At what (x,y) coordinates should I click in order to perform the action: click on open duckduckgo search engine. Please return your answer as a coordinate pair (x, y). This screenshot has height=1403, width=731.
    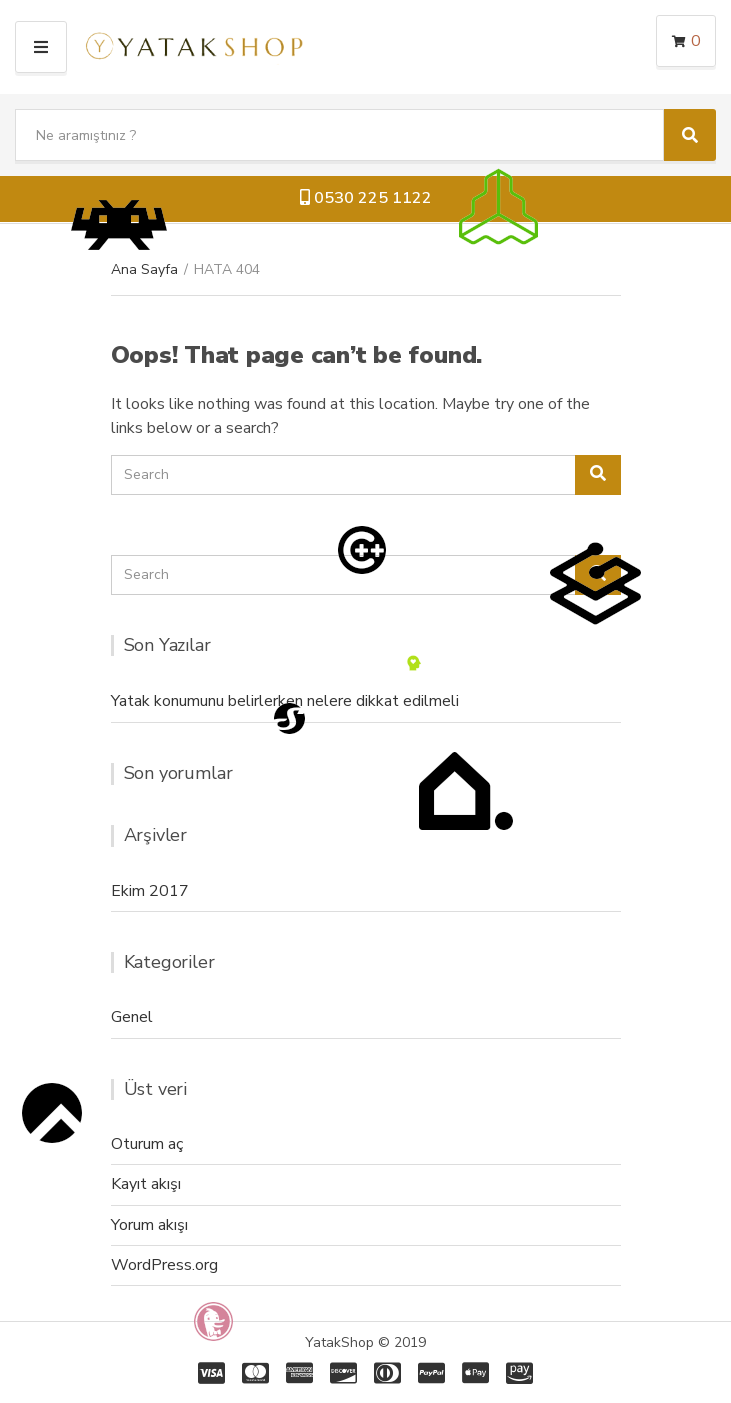
    Looking at the image, I should click on (213, 1321).